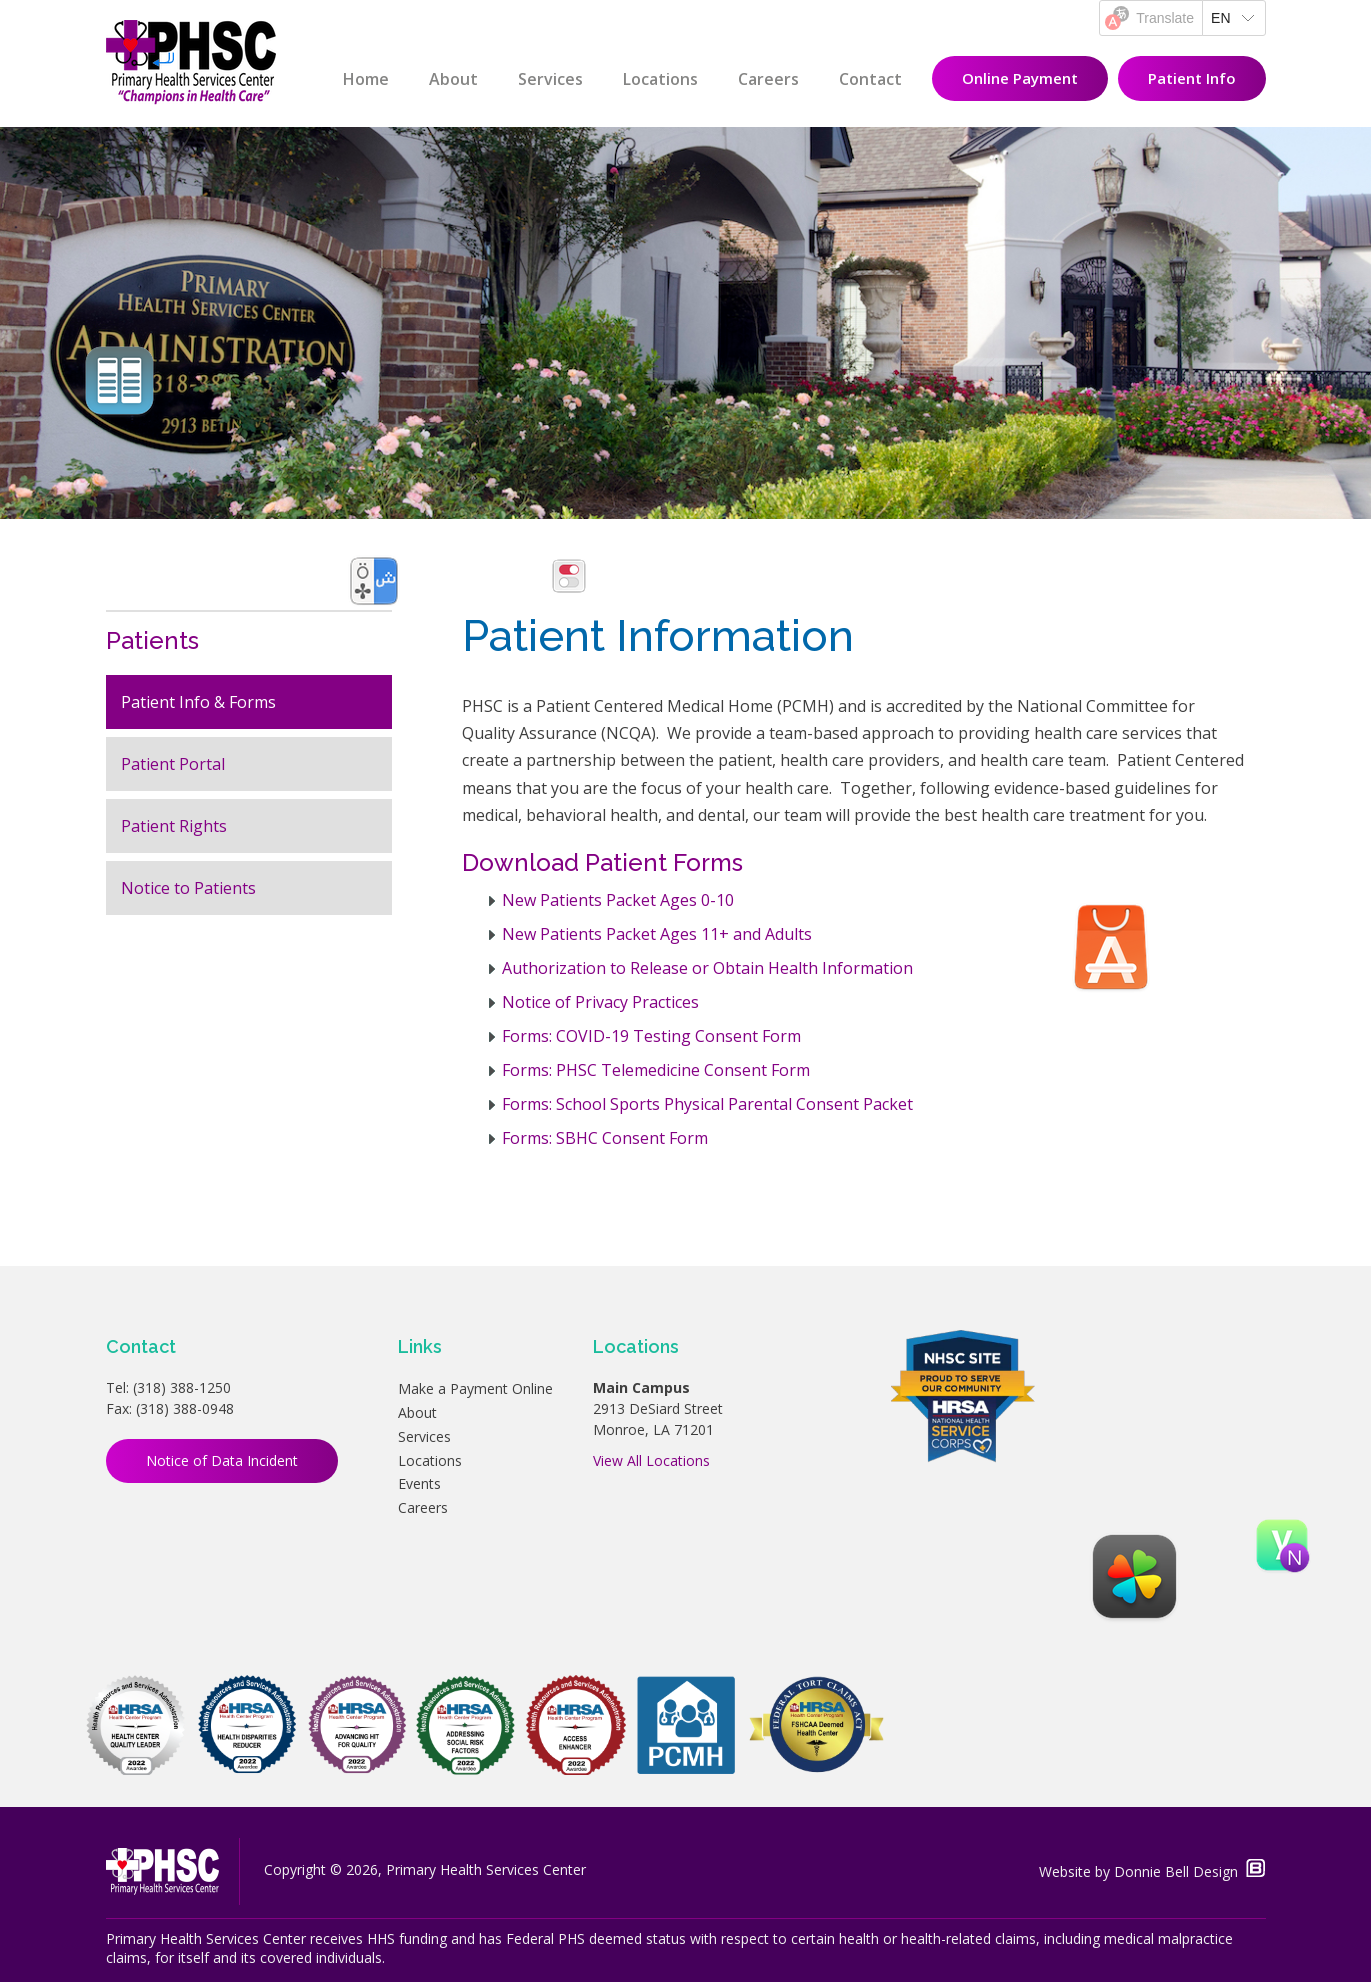 The height and width of the screenshot is (1982, 1371). Describe the element at coordinates (119, 380) in the screenshot. I see `open progress tracking app` at that location.